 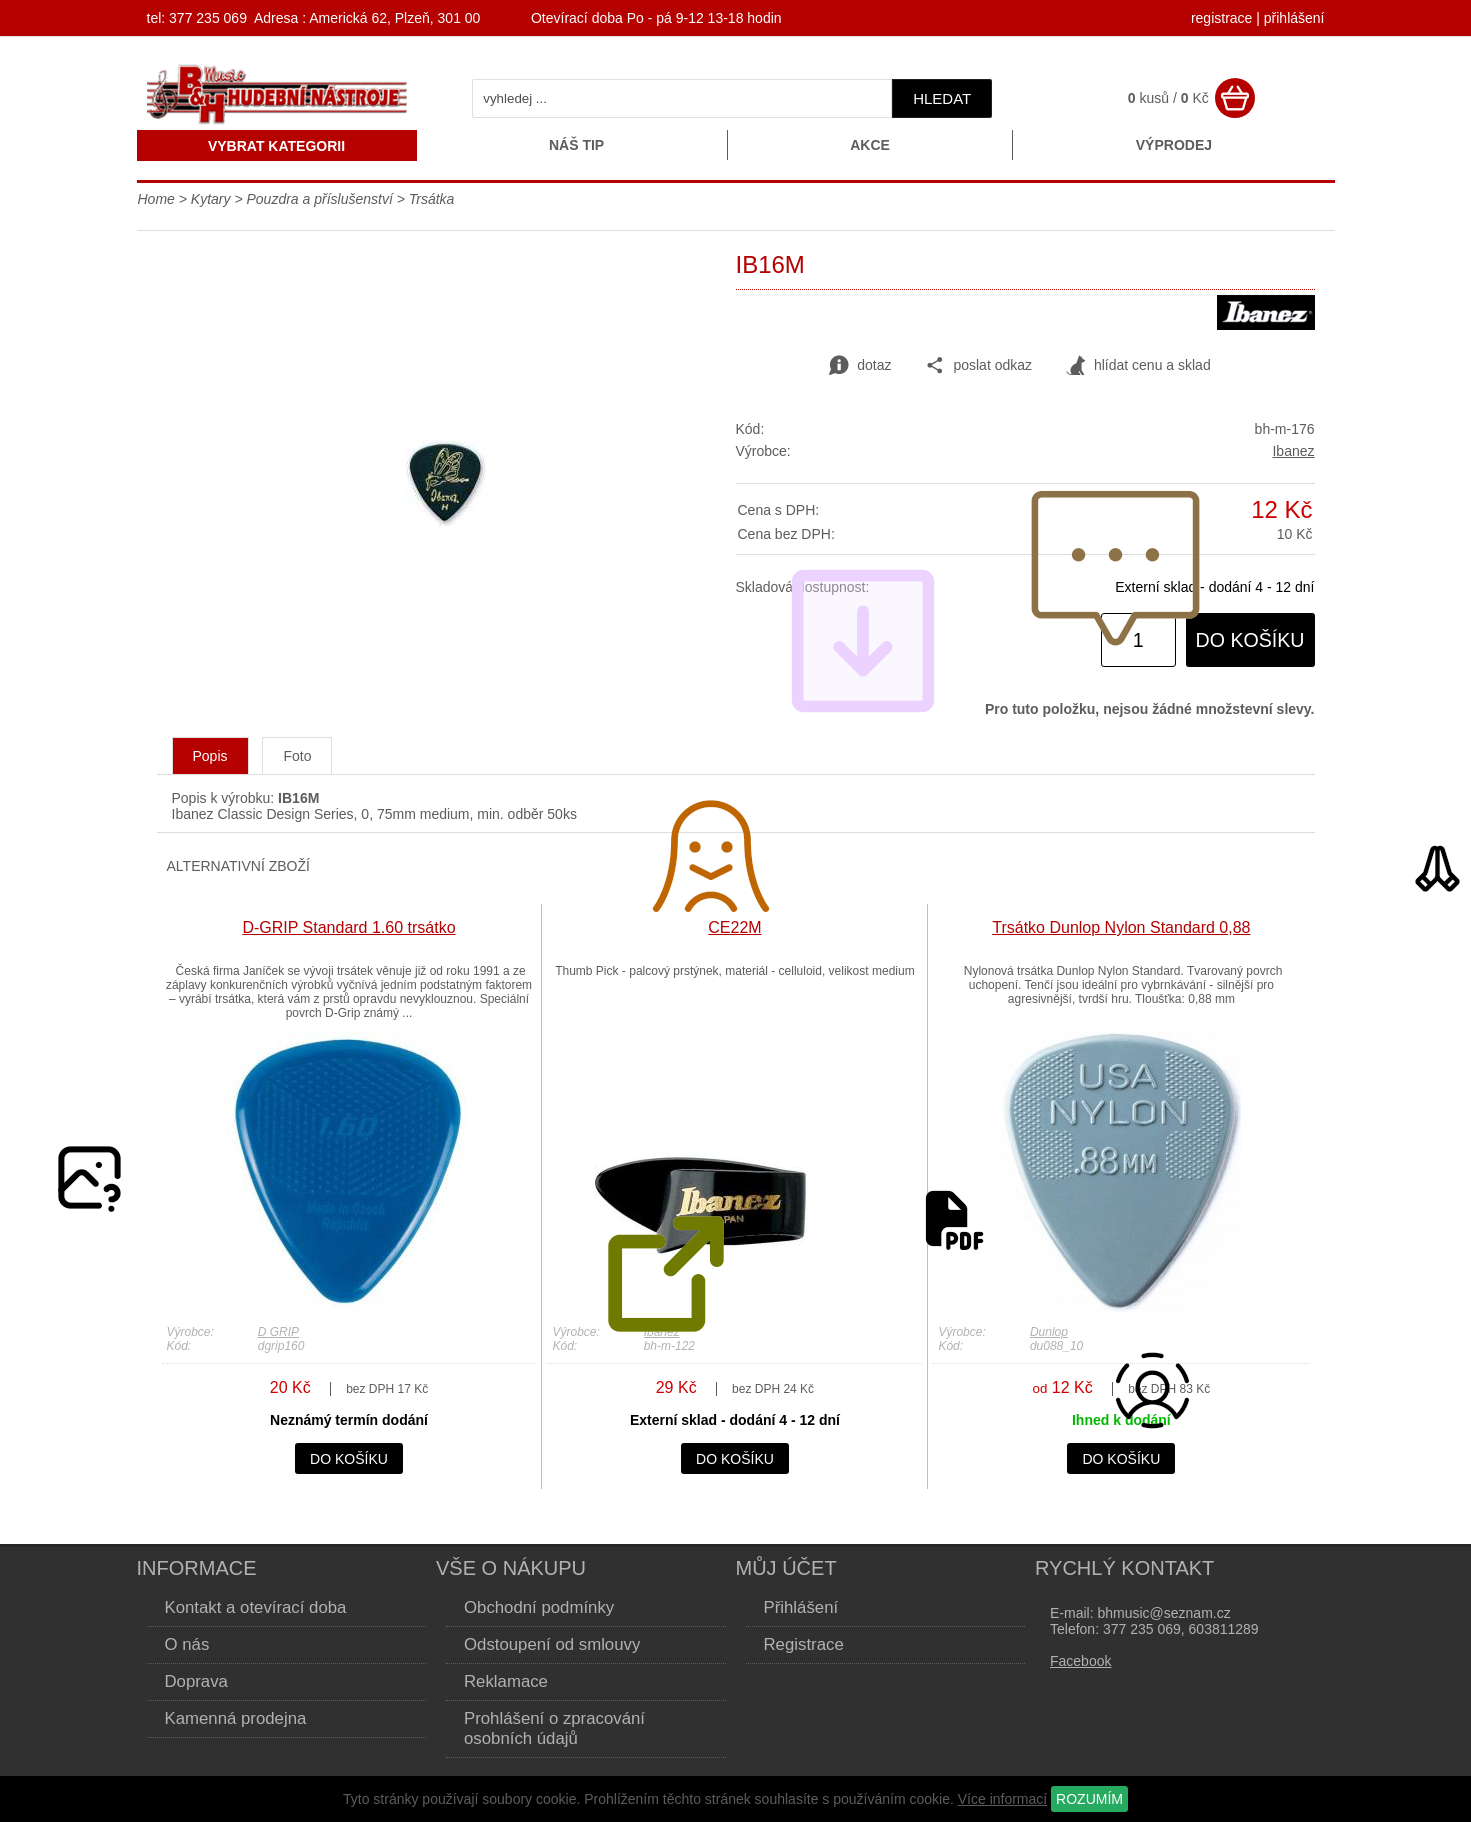 I want to click on express gratitude or thanks, so click(x=1437, y=869).